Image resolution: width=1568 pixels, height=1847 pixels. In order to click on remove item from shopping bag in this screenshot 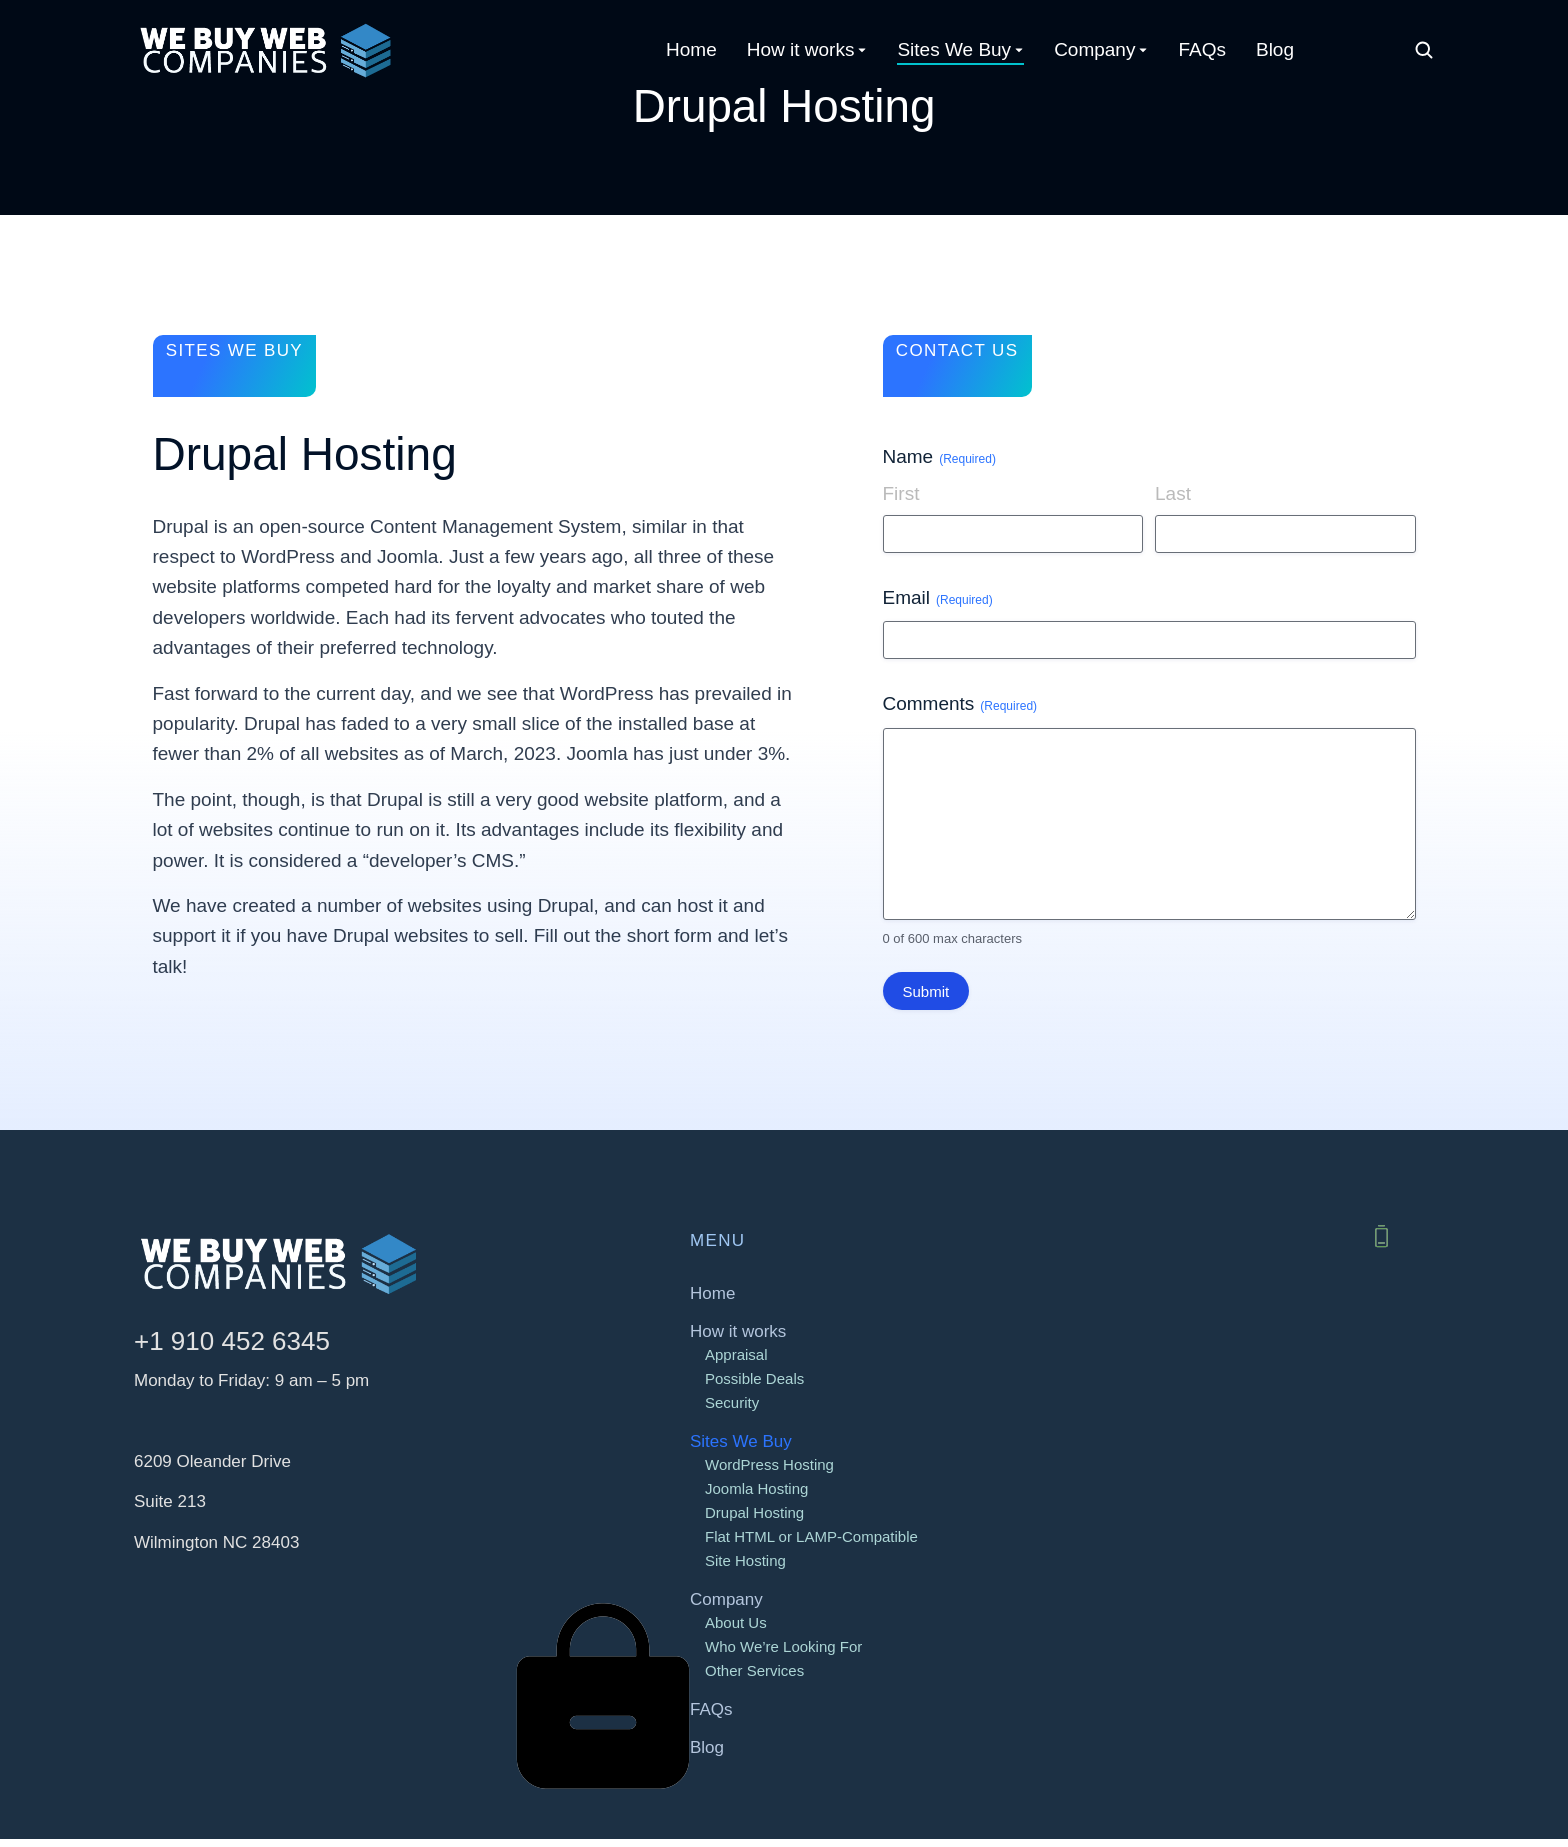, I will do `click(603, 1696)`.